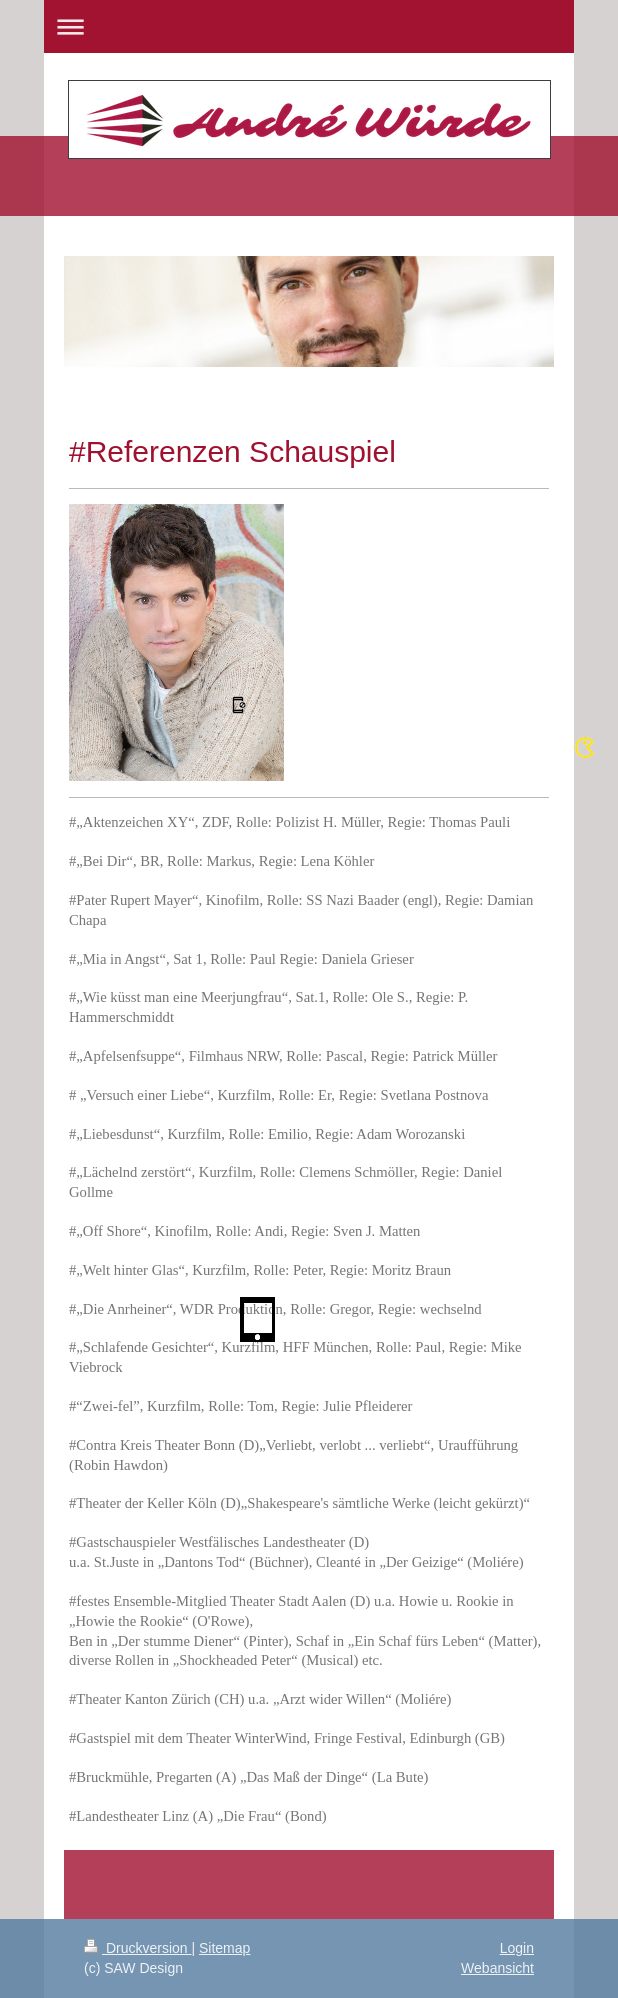 This screenshot has height=1998, width=618. I want to click on launch a retro-style game or arcade app, so click(585, 747).